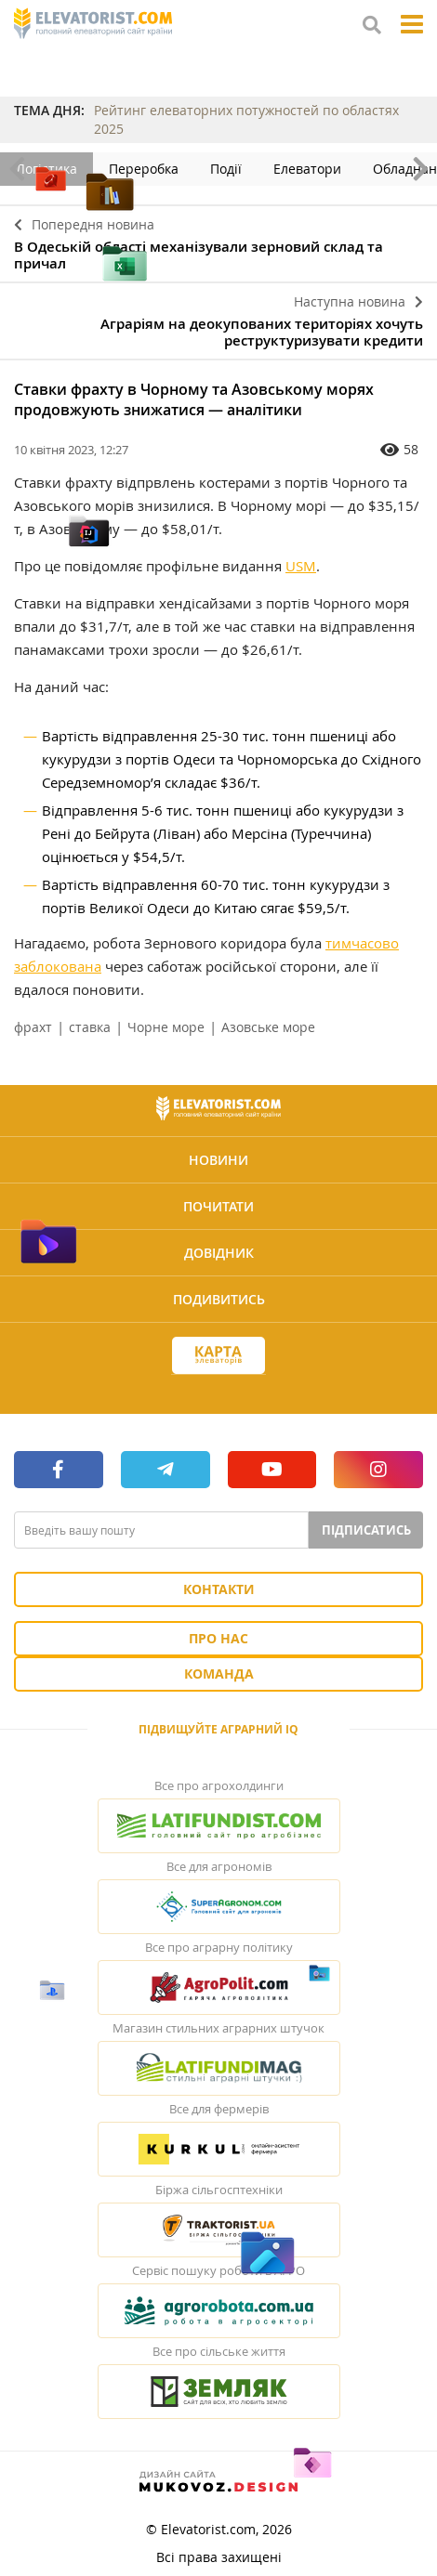 The width and height of the screenshot is (437, 2576). Describe the element at coordinates (110, 193) in the screenshot. I see `open calibre e-book library folder` at that location.